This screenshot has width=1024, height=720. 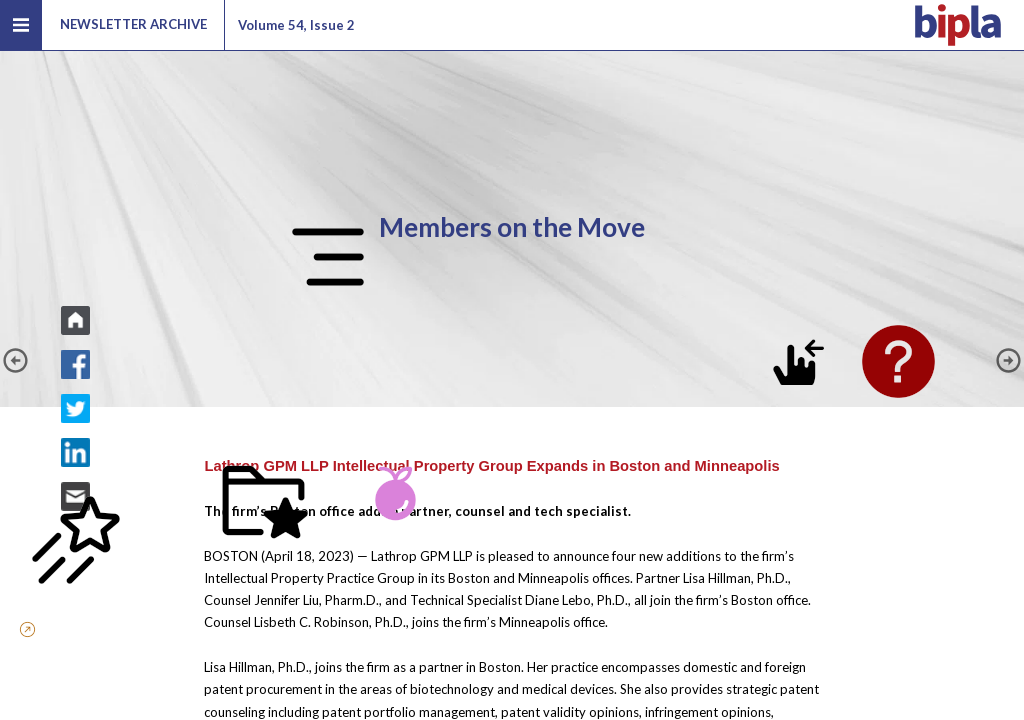 I want to click on access your starred or favorite files, so click(x=263, y=500).